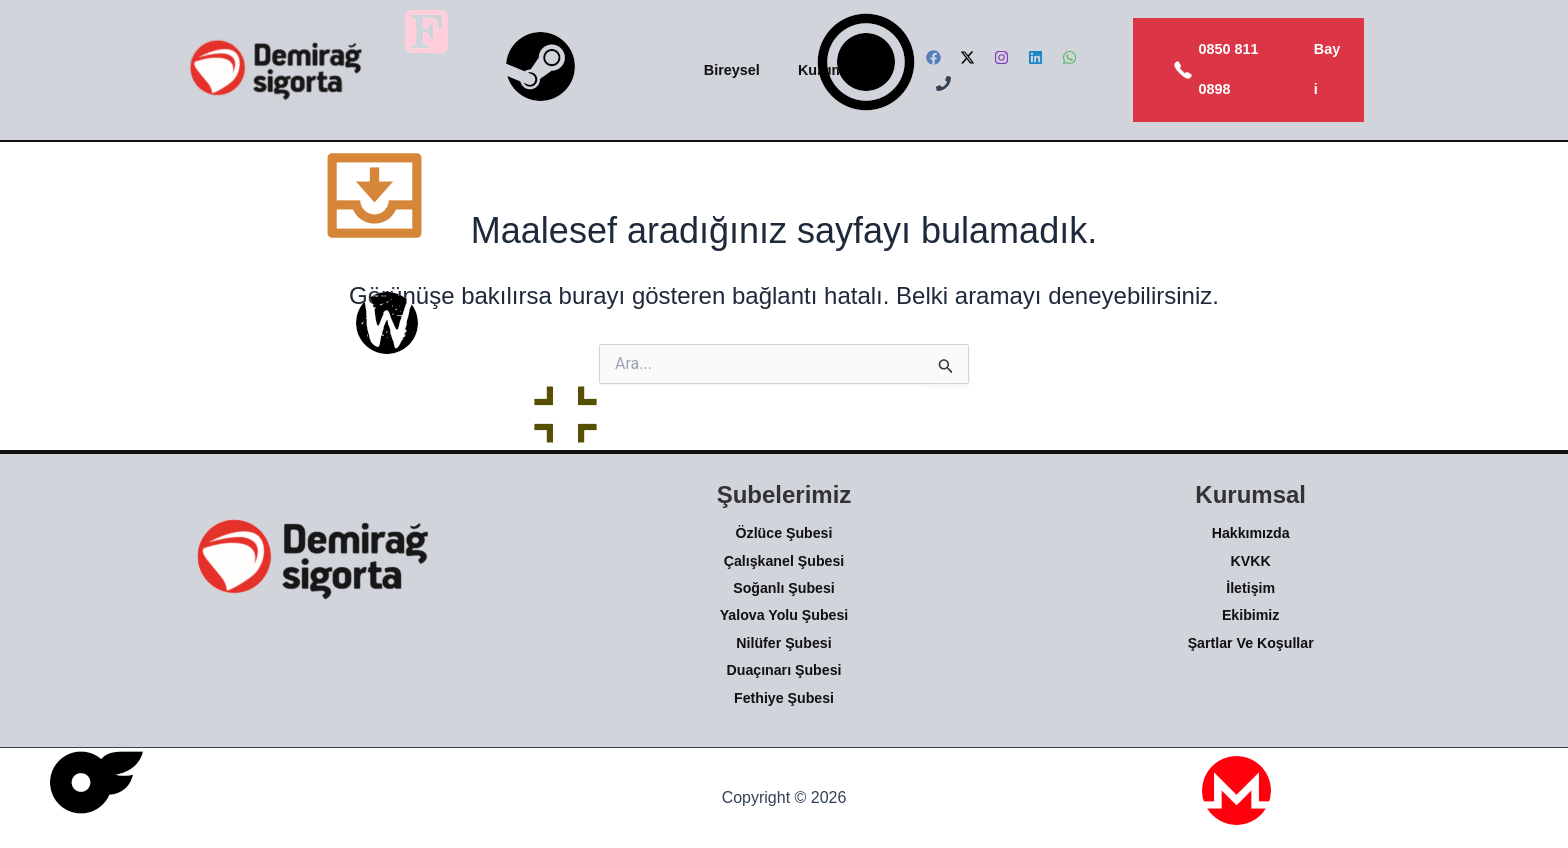 The width and height of the screenshot is (1568, 848). What do you see at coordinates (426, 31) in the screenshot?
I see `fortran programming language logo` at bounding box center [426, 31].